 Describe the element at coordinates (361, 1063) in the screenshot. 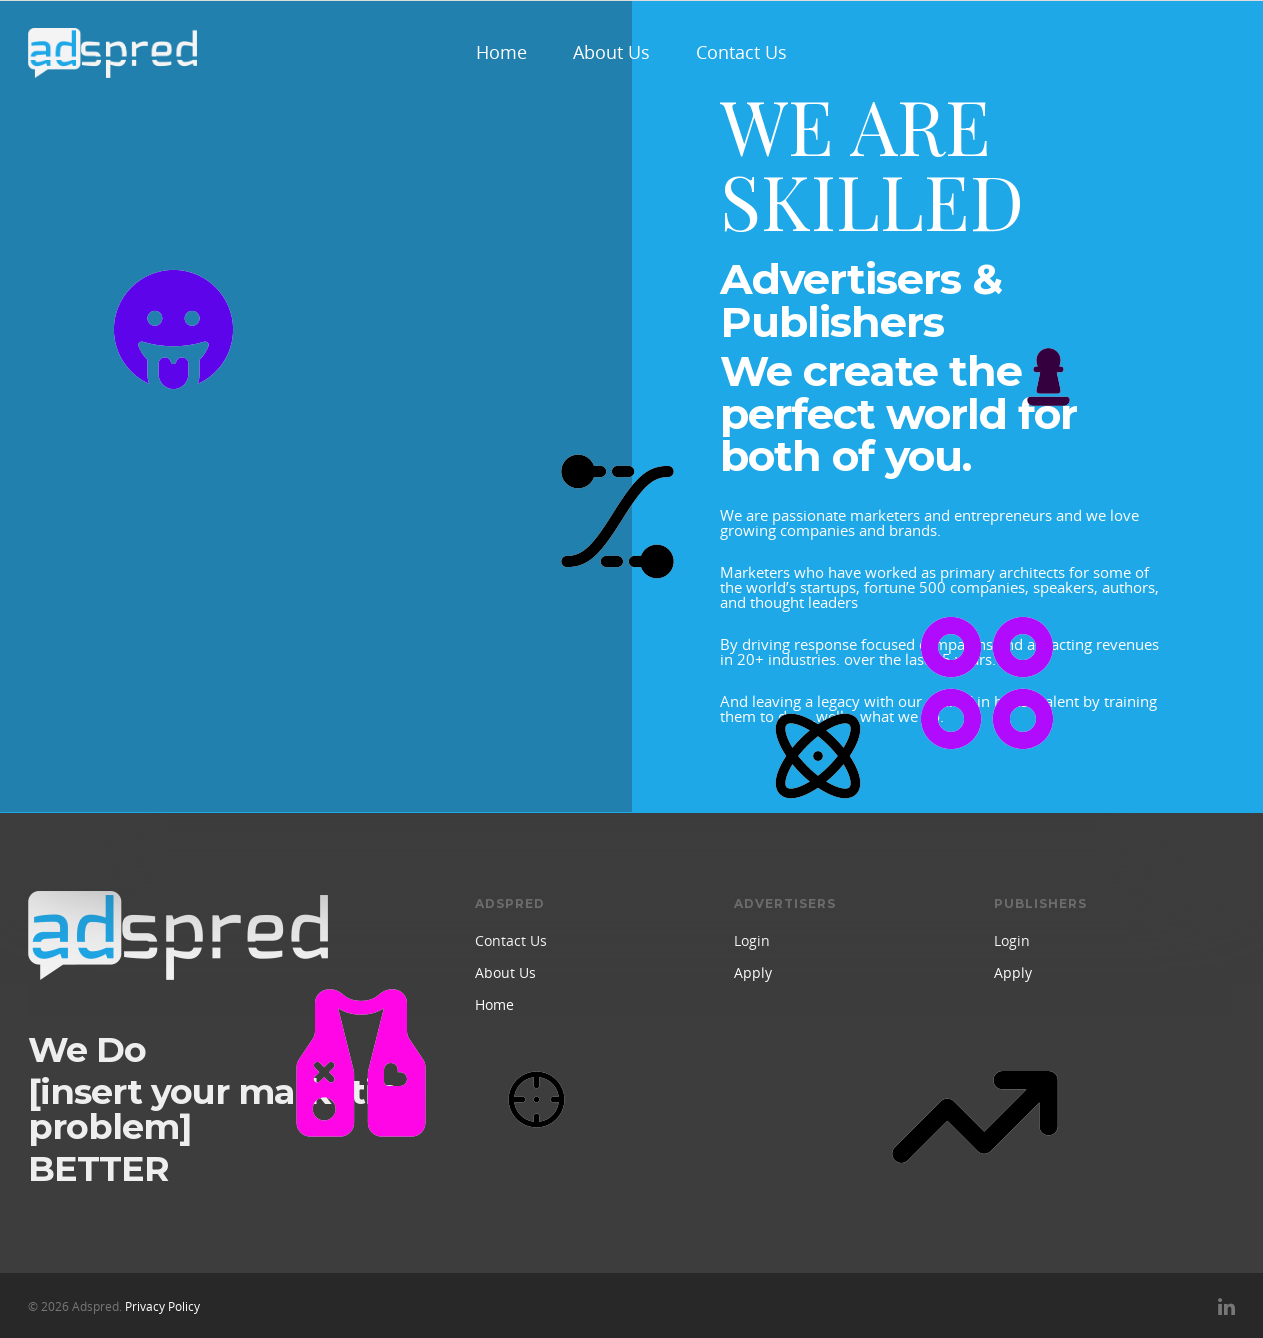

I see `safety vest or protective gear settings` at that location.